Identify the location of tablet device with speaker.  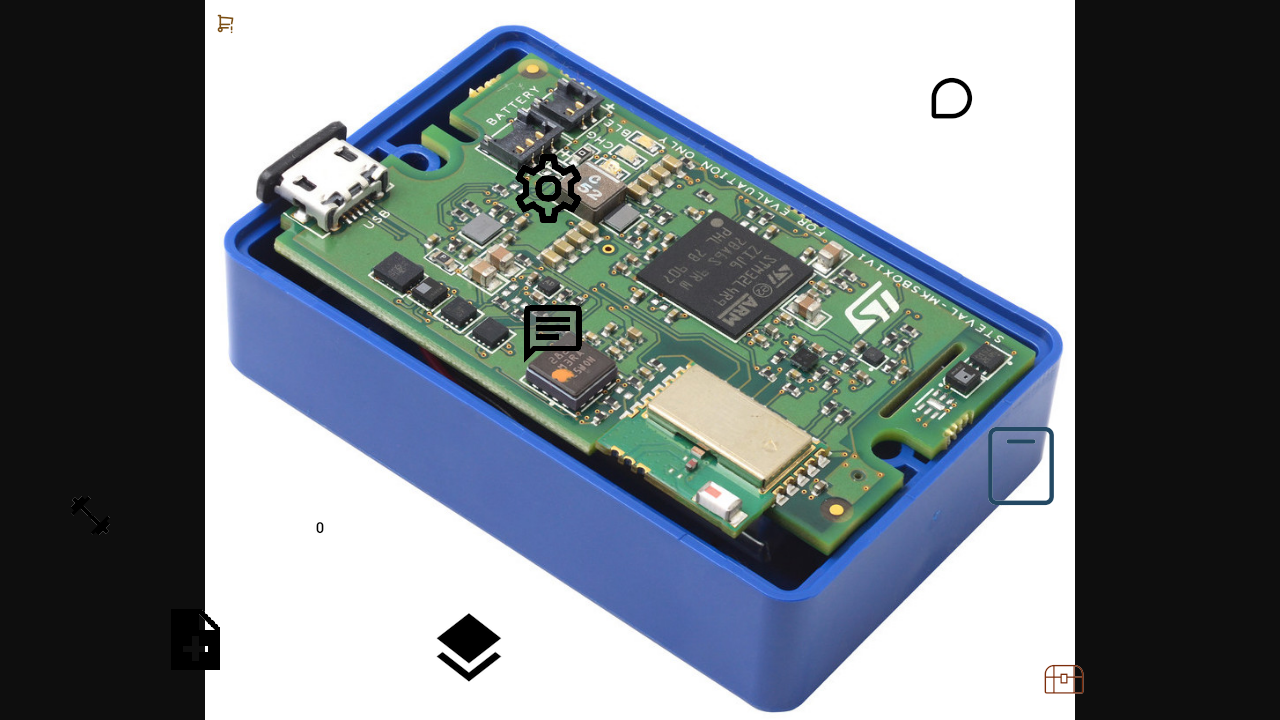
(1021, 466).